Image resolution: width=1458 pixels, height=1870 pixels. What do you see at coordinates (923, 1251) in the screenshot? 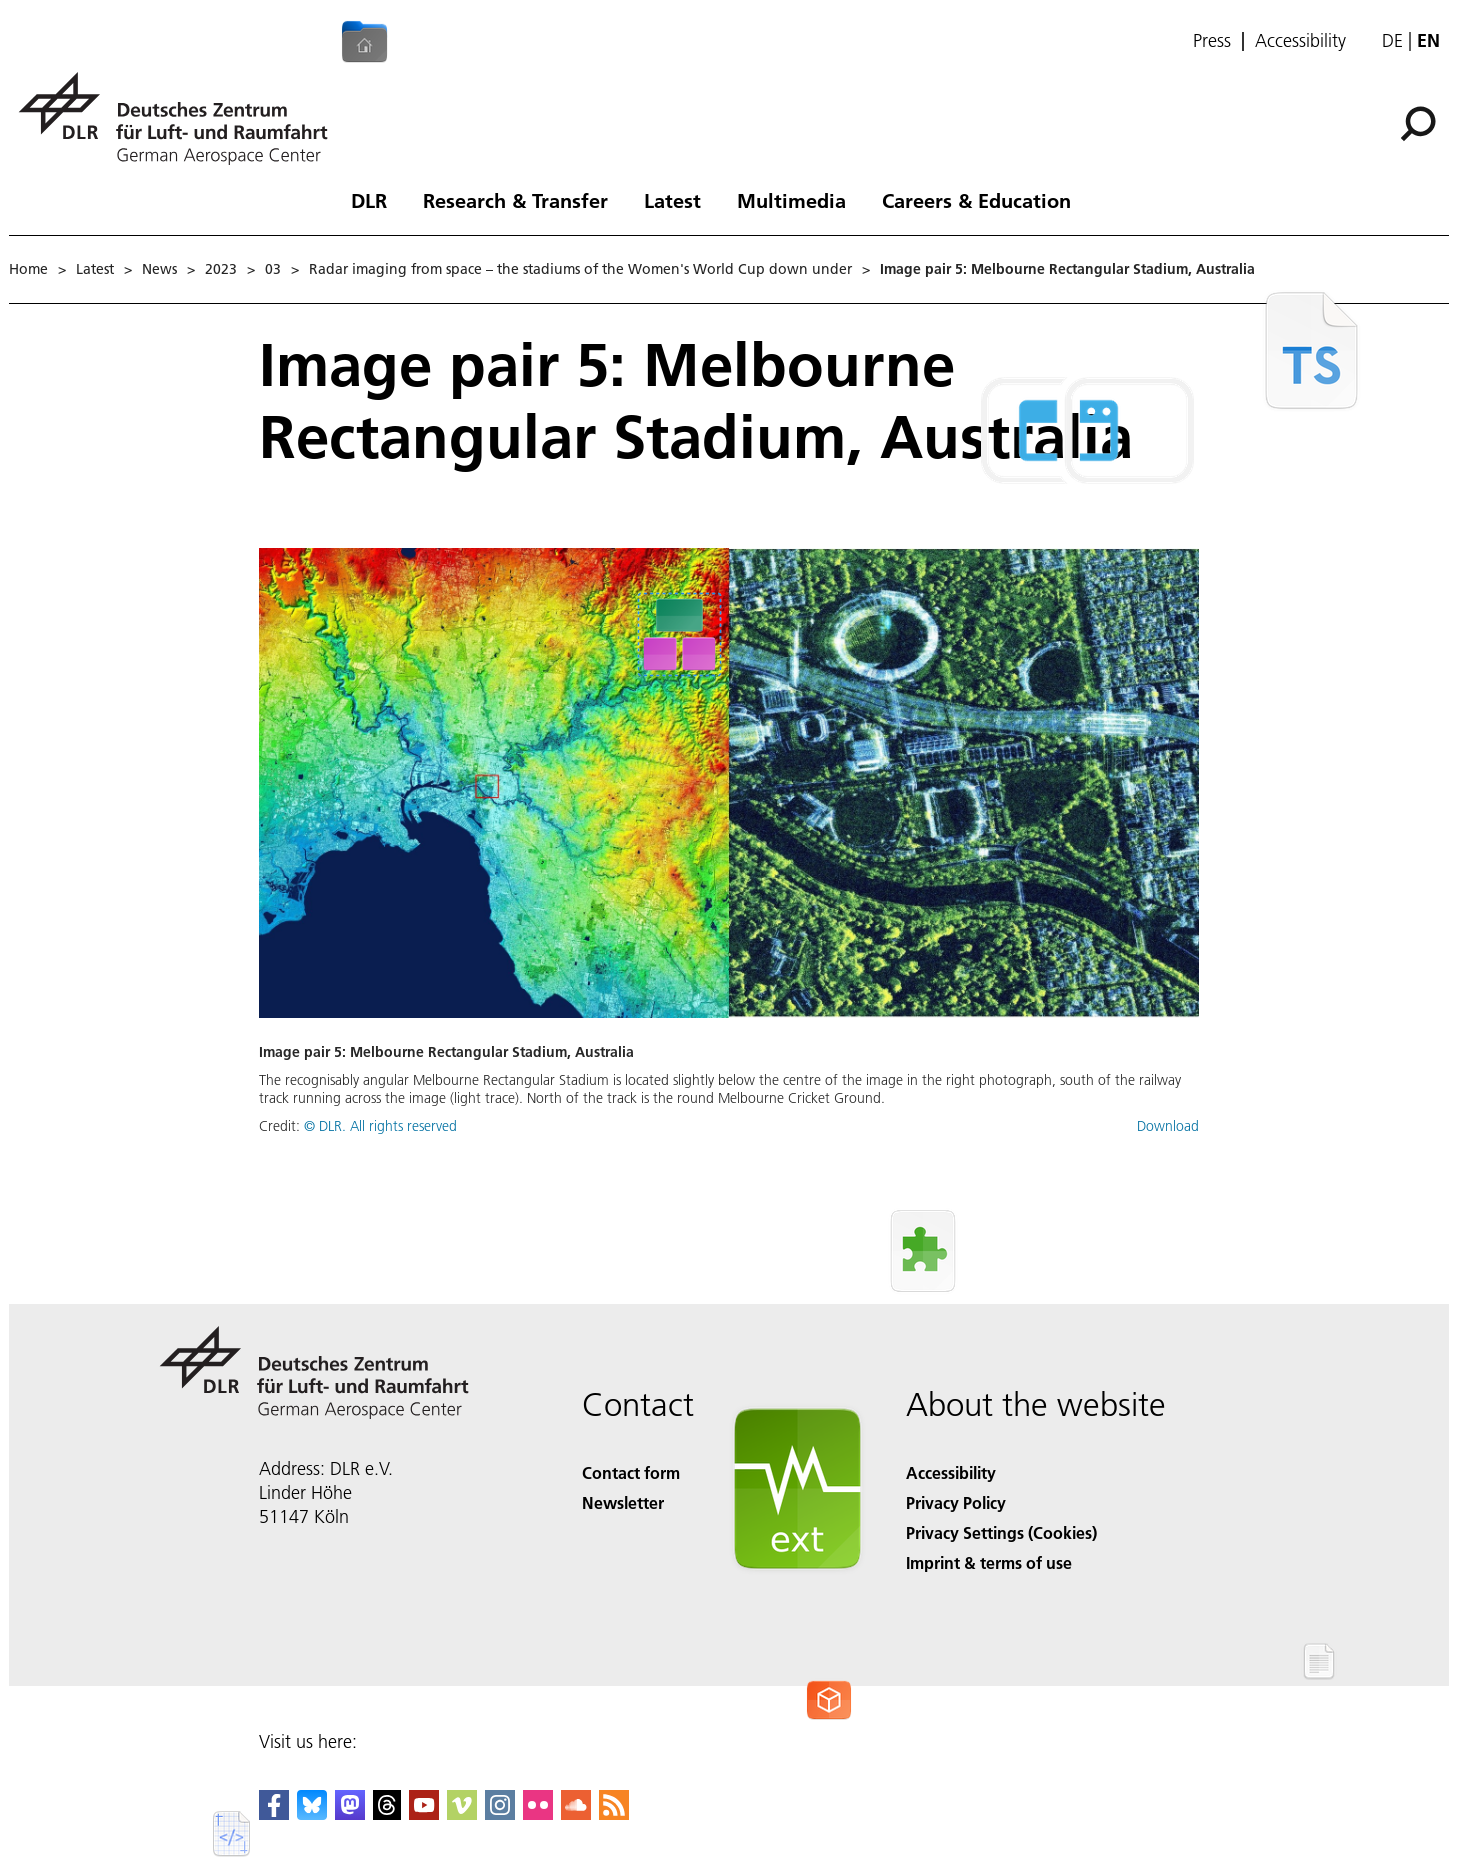
I see `indicates an extension or plugin file type` at bounding box center [923, 1251].